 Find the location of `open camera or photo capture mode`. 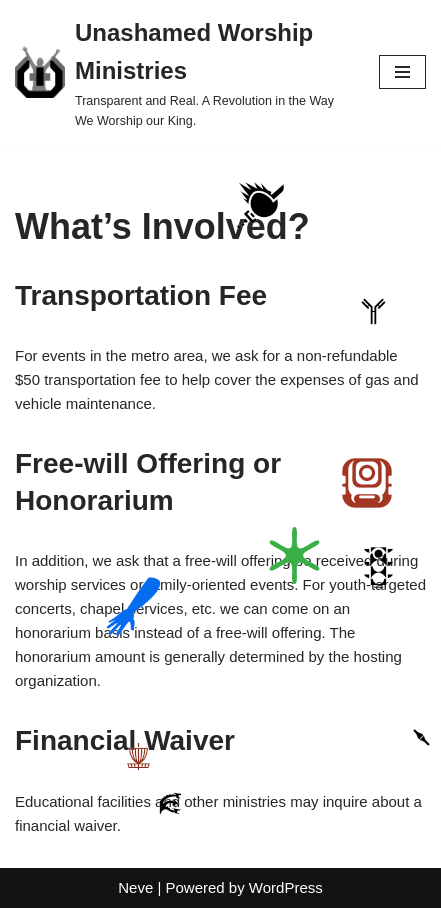

open camera or photo capture mode is located at coordinates (367, 483).